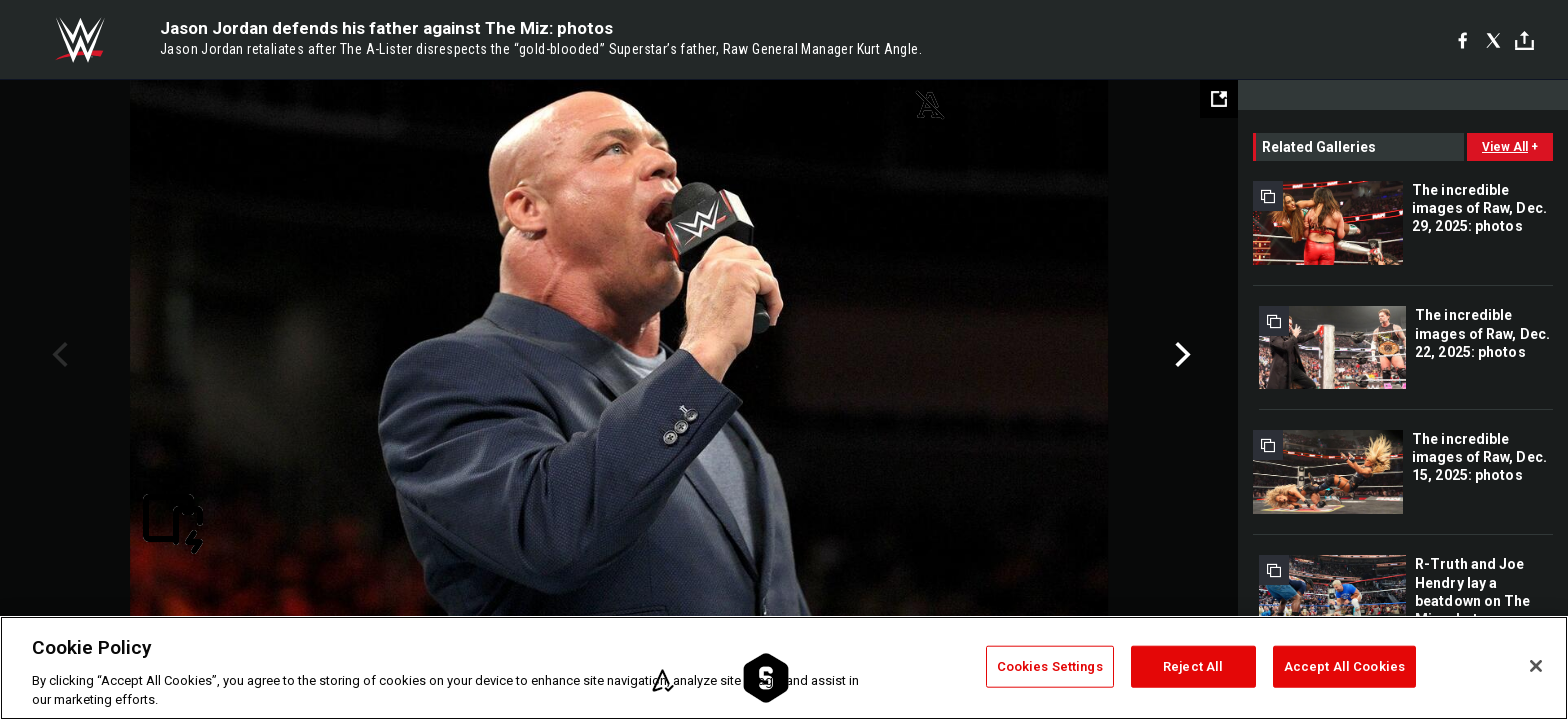  Describe the element at coordinates (173, 521) in the screenshot. I see `device charging or power status` at that location.